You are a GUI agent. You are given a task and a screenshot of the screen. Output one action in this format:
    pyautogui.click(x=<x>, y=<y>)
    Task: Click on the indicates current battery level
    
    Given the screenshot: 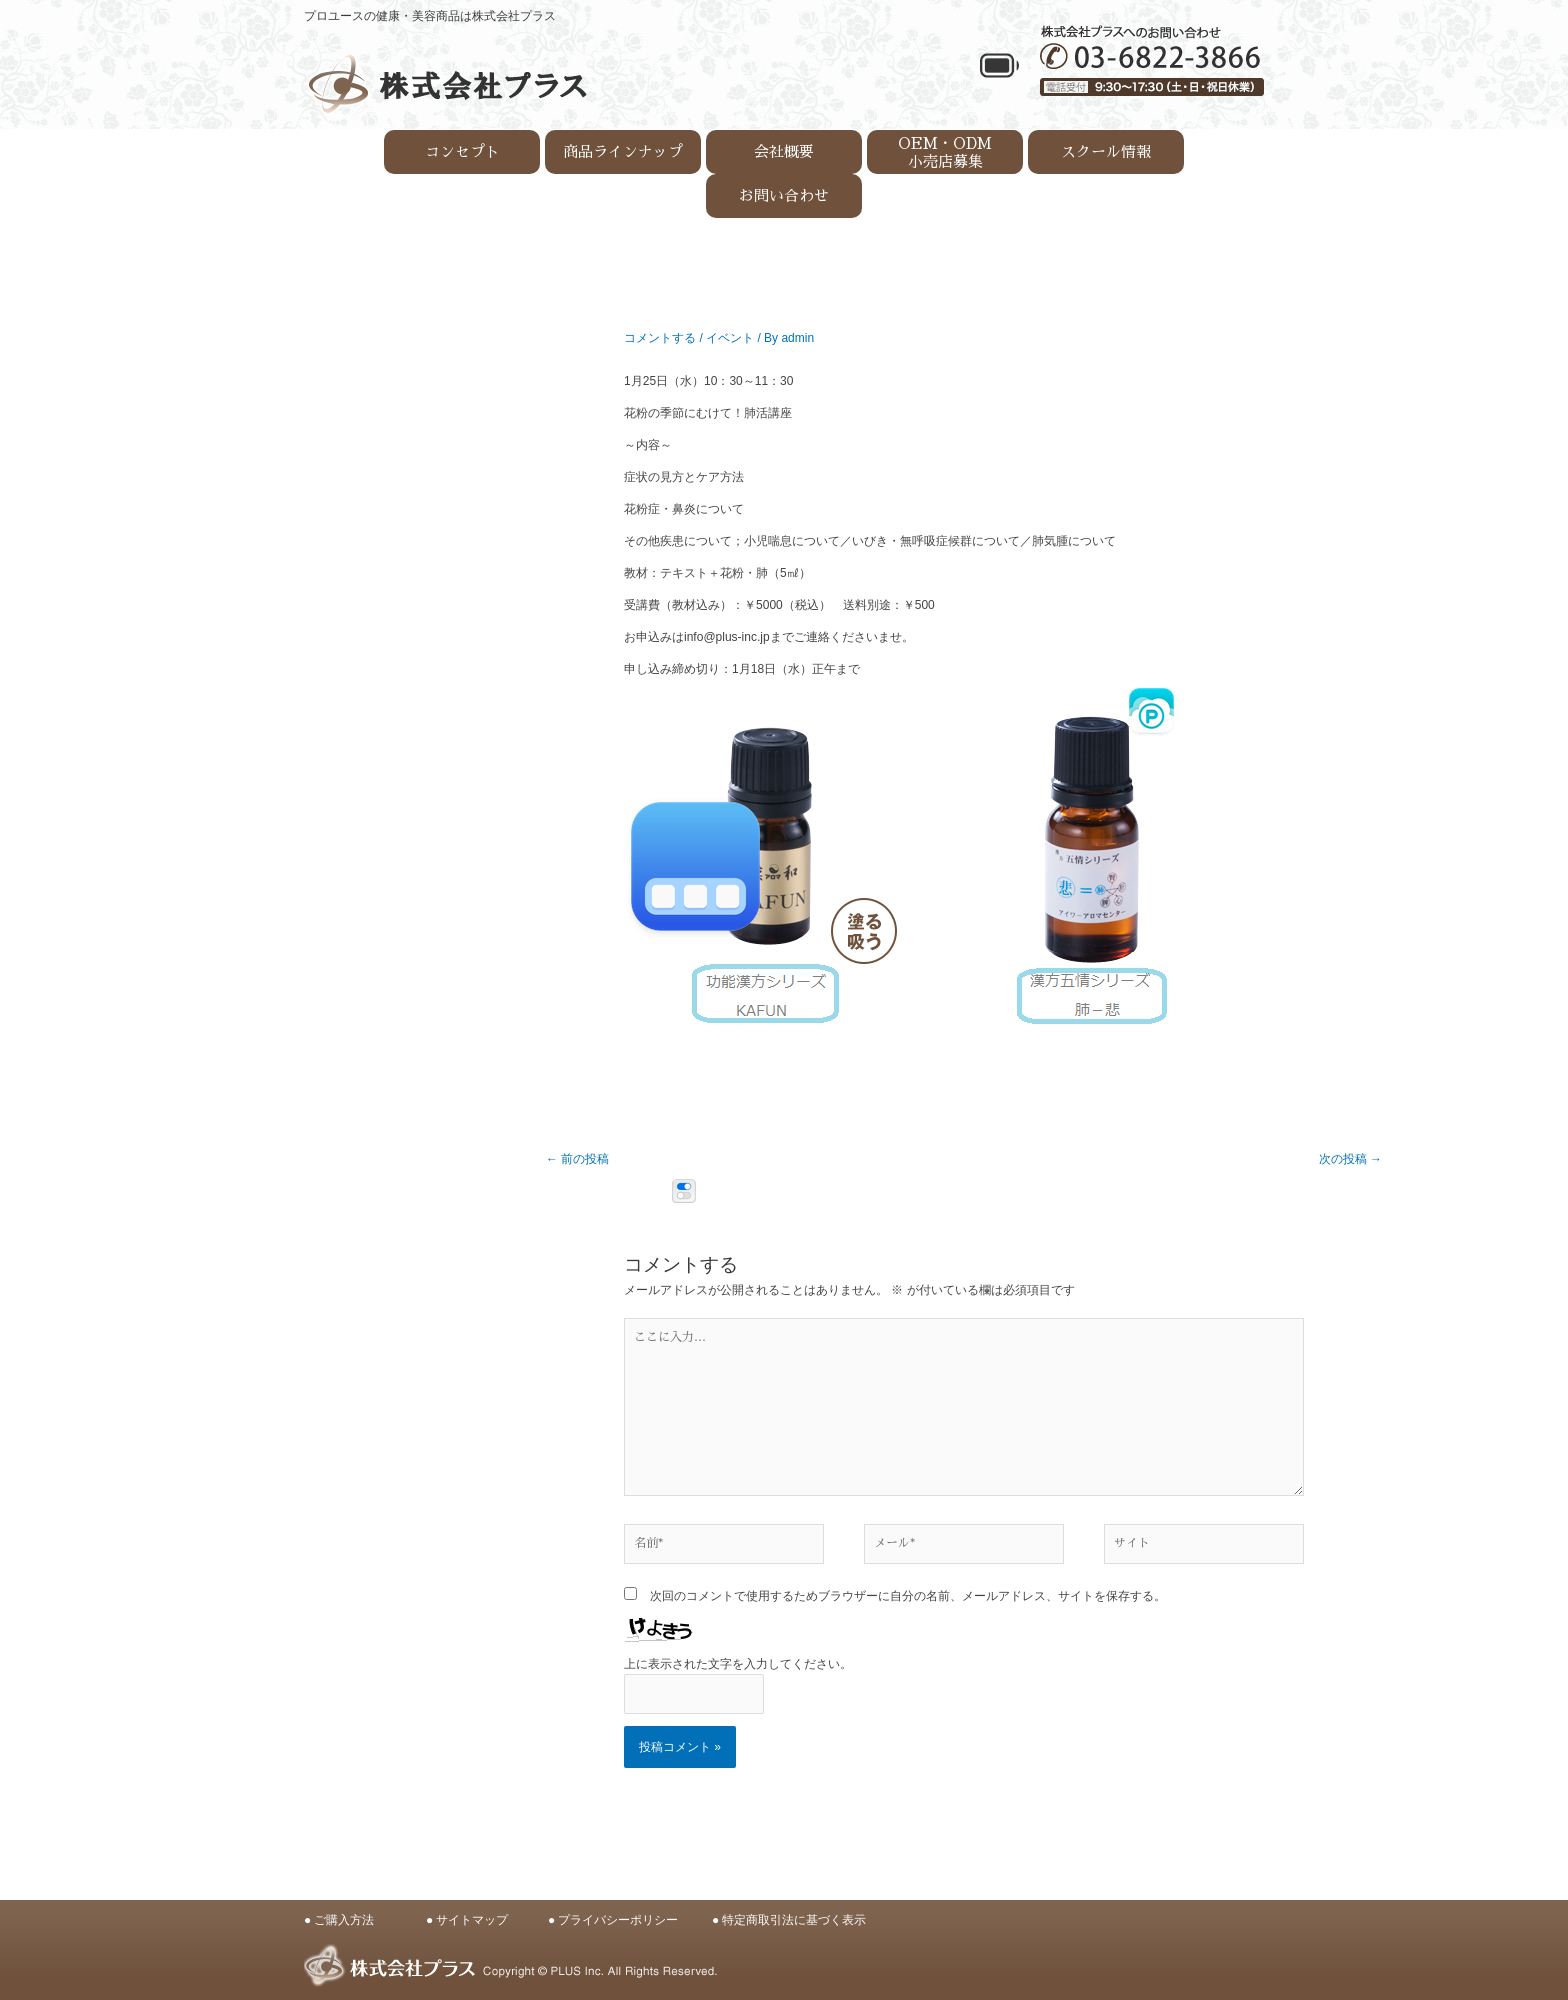 What is the action you would take?
    pyautogui.click(x=999, y=65)
    